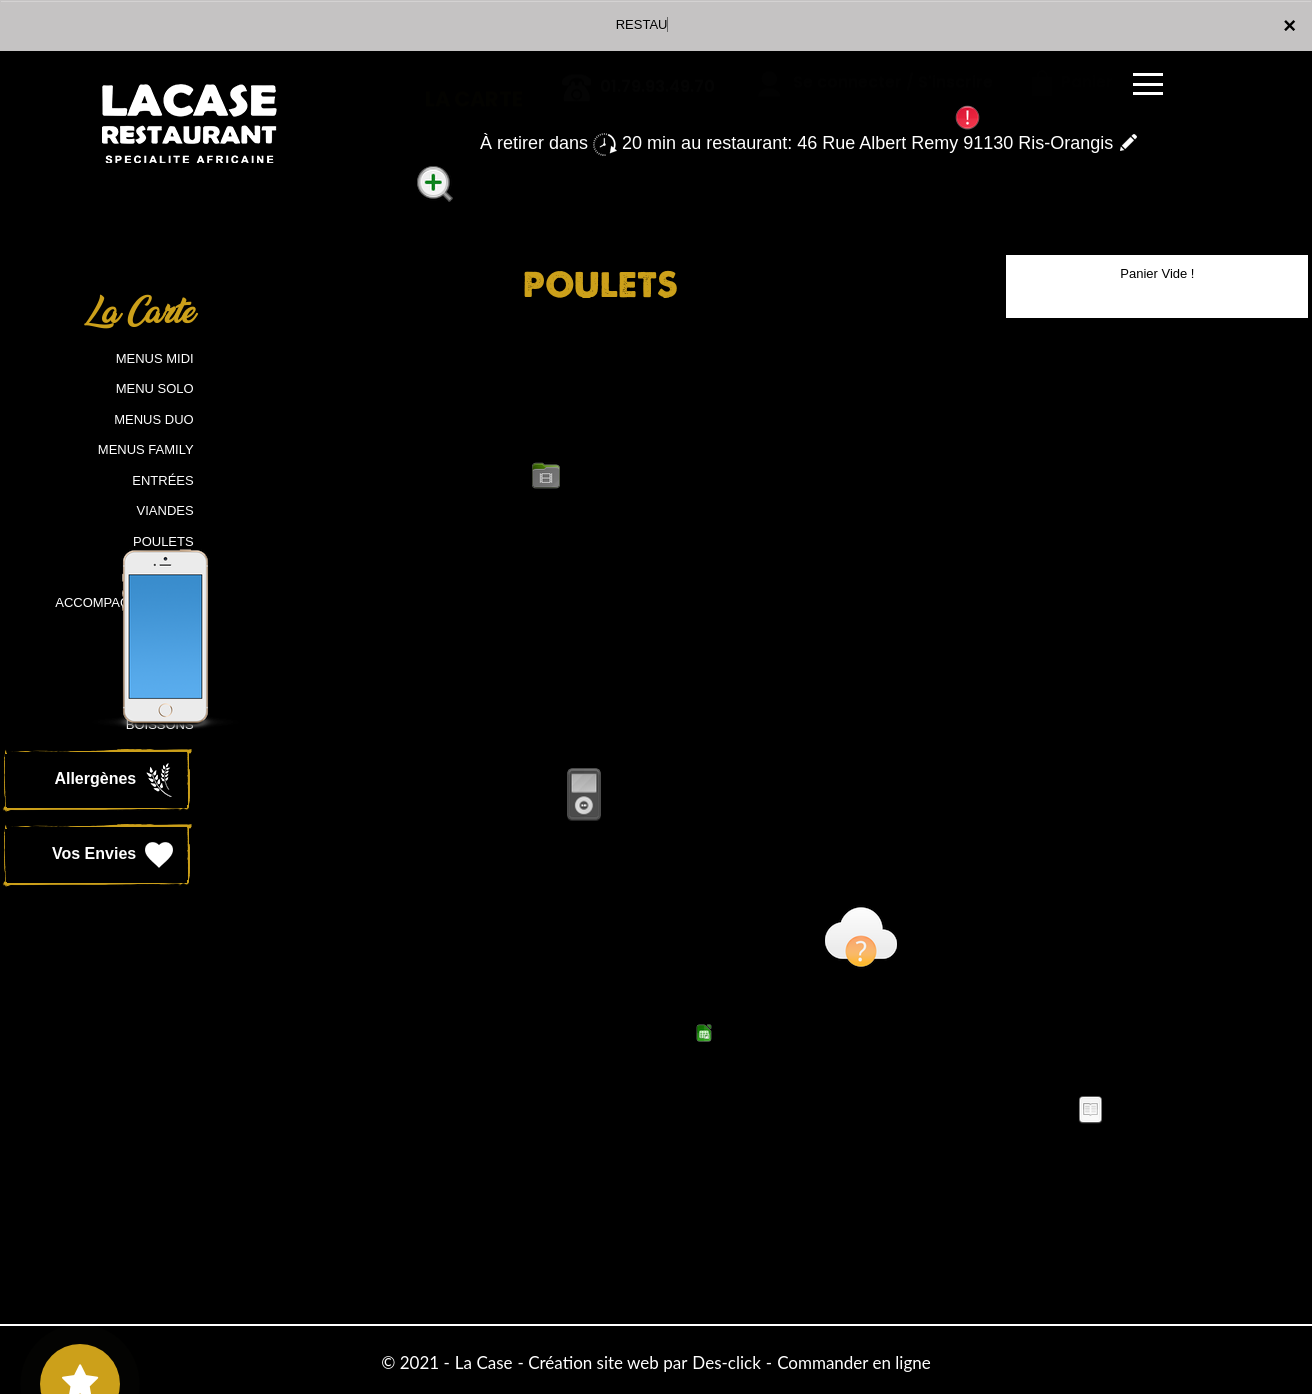 This screenshot has width=1312, height=1394. Describe the element at coordinates (704, 1033) in the screenshot. I see `open LibreOffice Calc spreadsheet application` at that location.